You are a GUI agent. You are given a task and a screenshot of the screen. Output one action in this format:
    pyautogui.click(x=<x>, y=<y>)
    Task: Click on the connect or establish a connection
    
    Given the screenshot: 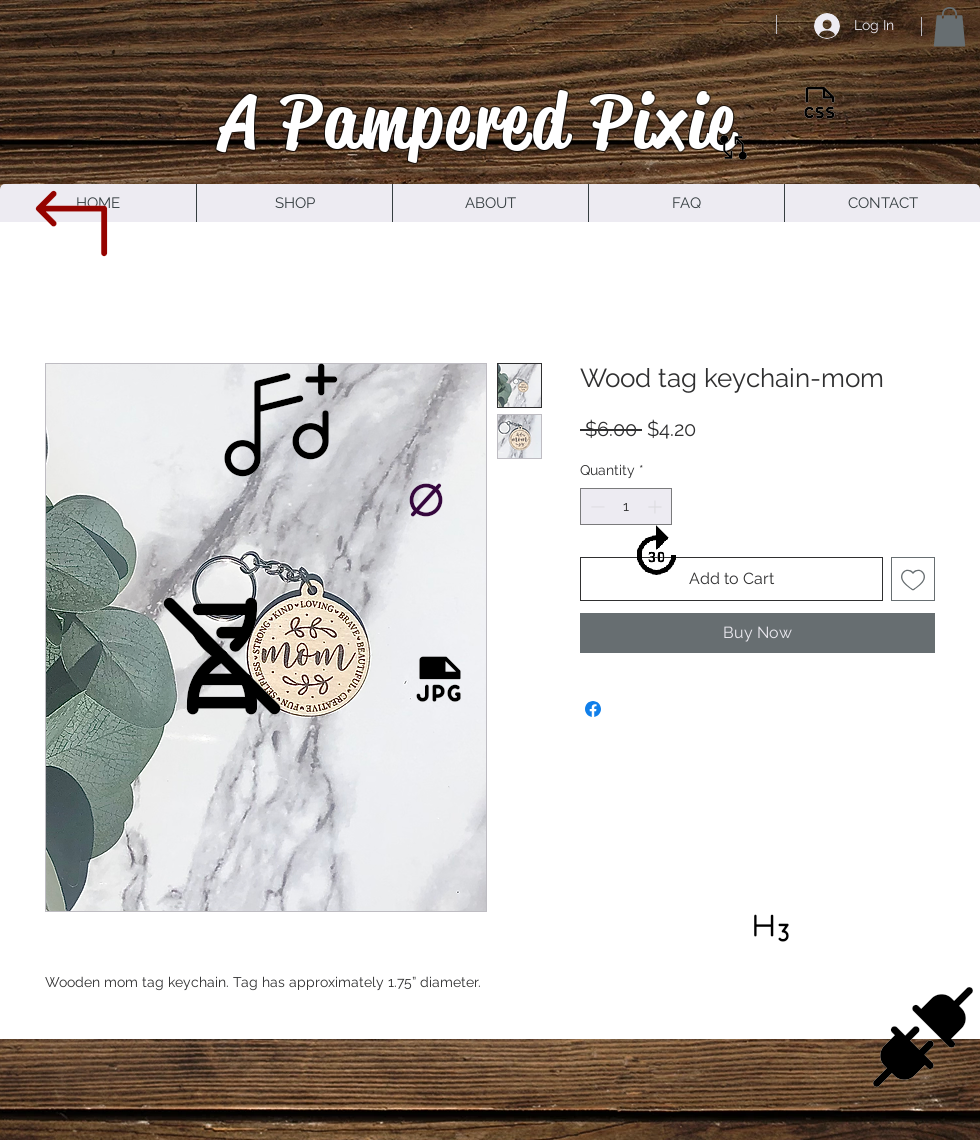 What is the action you would take?
    pyautogui.click(x=923, y=1037)
    